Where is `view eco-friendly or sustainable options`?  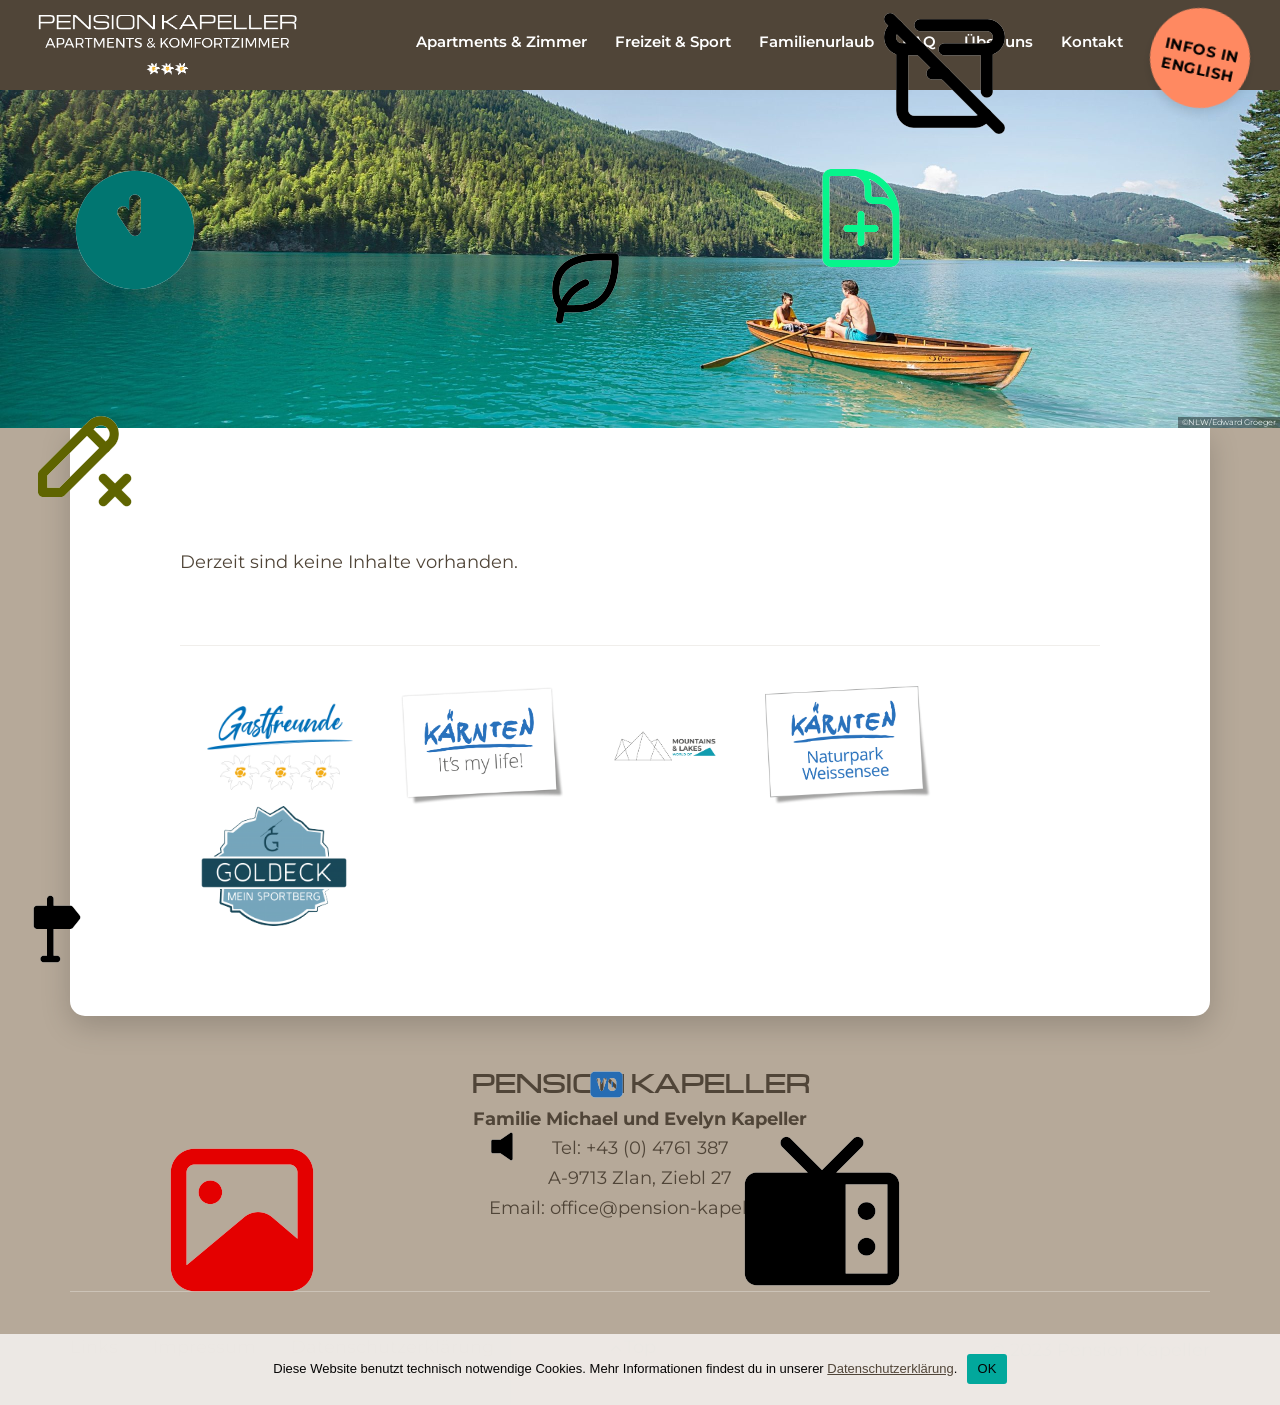
view eco-friendly or sustainable options is located at coordinates (585, 286).